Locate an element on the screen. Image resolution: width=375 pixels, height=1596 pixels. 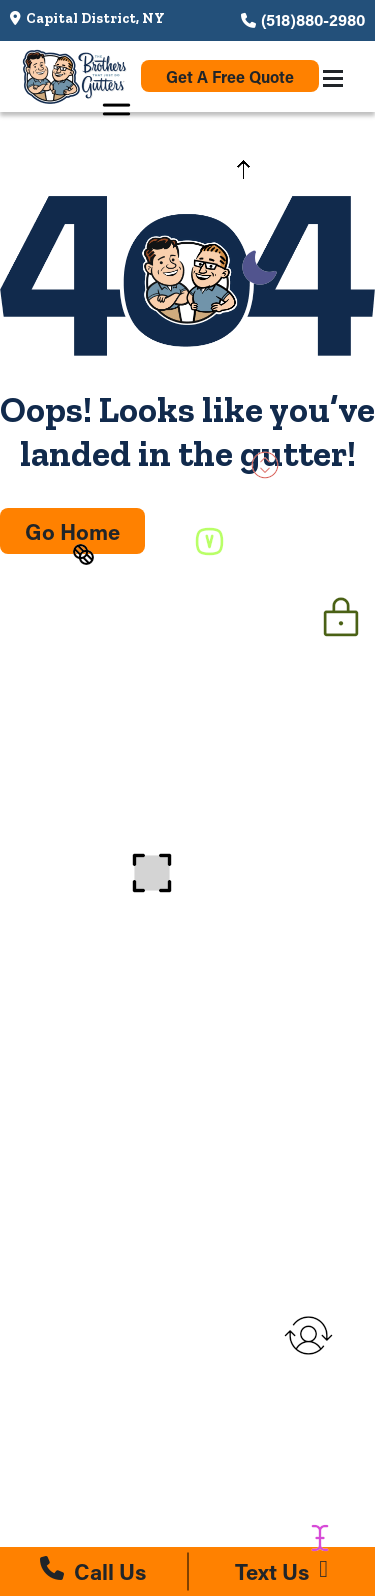
indicates north direction on a map or compass is located at coordinates (243, 169).